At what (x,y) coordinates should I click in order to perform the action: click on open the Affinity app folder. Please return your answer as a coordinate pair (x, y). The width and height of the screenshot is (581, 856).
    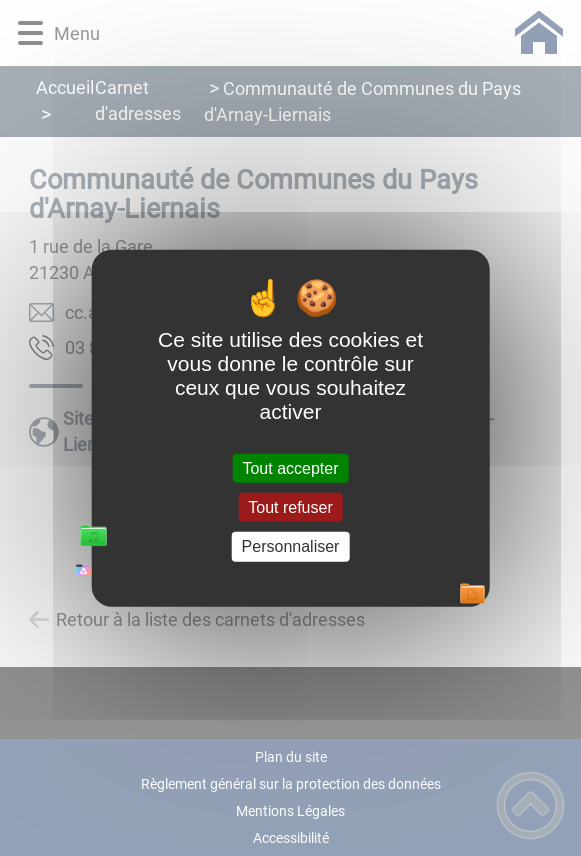
    Looking at the image, I should click on (83, 570).